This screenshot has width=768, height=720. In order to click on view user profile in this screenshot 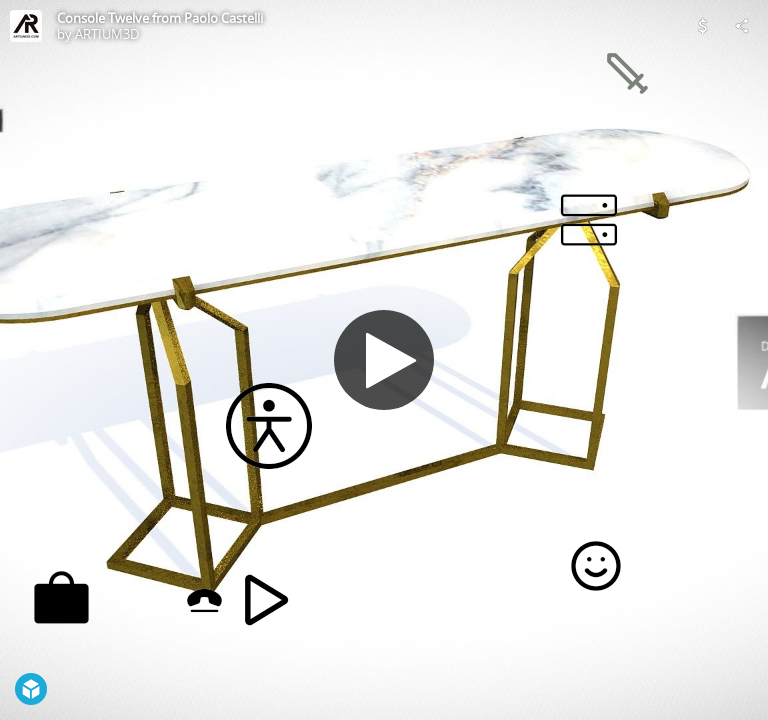, I will do `click(269, 426)`.